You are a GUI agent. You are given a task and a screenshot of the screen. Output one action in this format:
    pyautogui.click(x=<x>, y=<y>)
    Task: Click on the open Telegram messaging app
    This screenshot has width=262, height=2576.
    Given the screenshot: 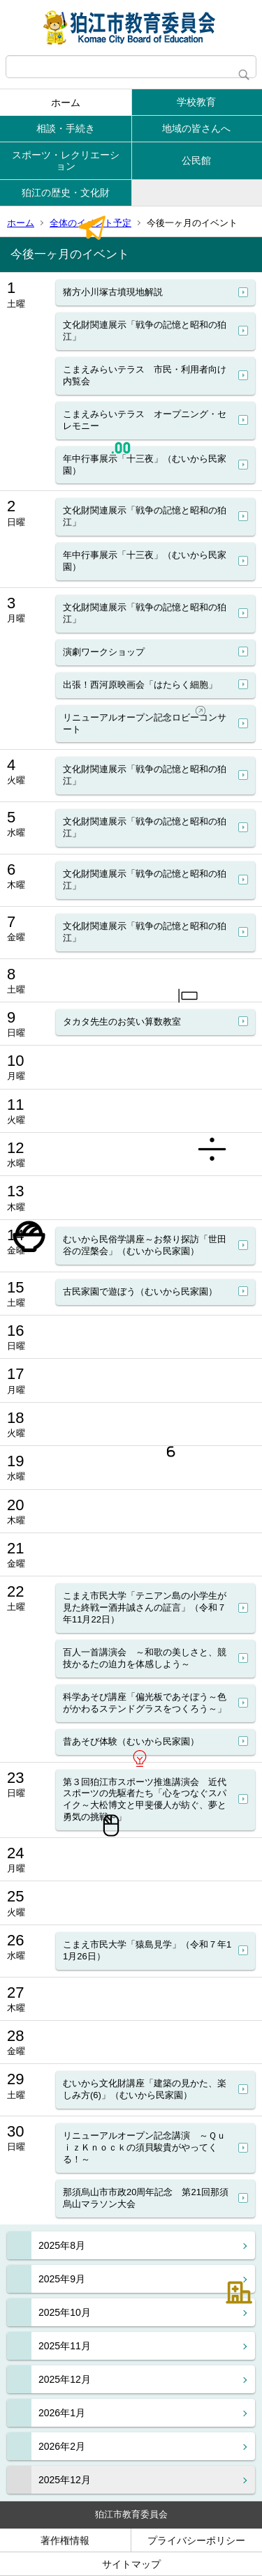 What is the action you would take?
    pyautogui.click(x=93, y=228)
    